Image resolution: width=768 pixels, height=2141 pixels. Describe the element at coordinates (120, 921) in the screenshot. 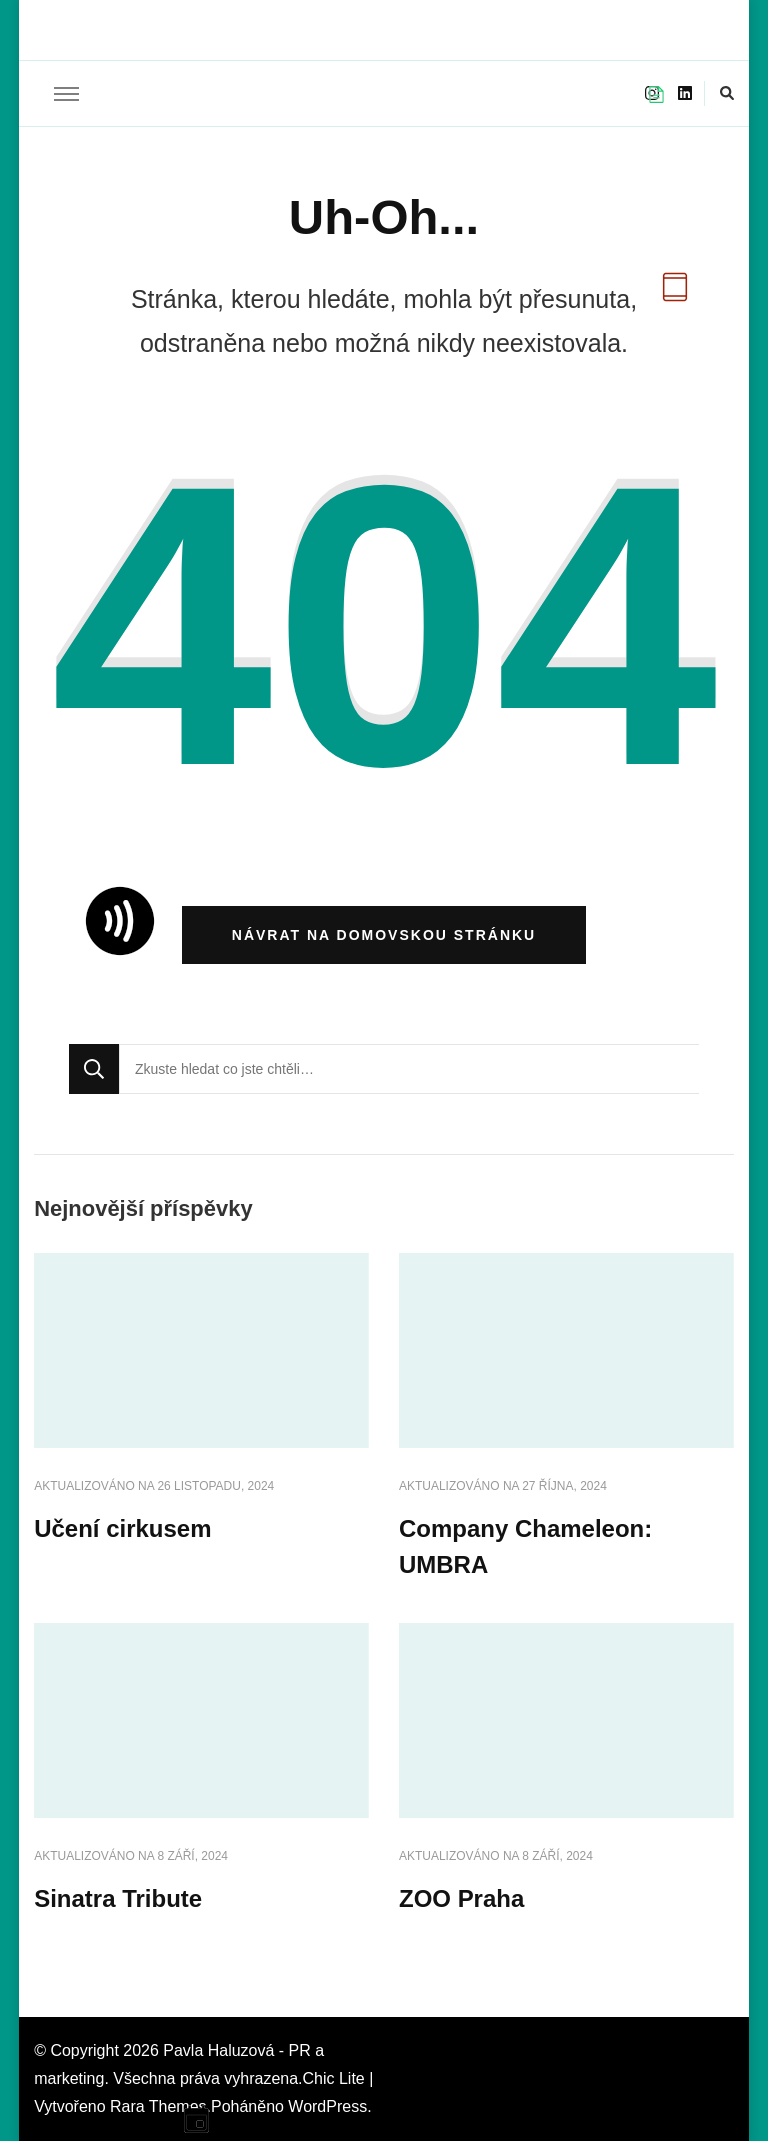

I see `tap to pay with contactless payment` at that location.